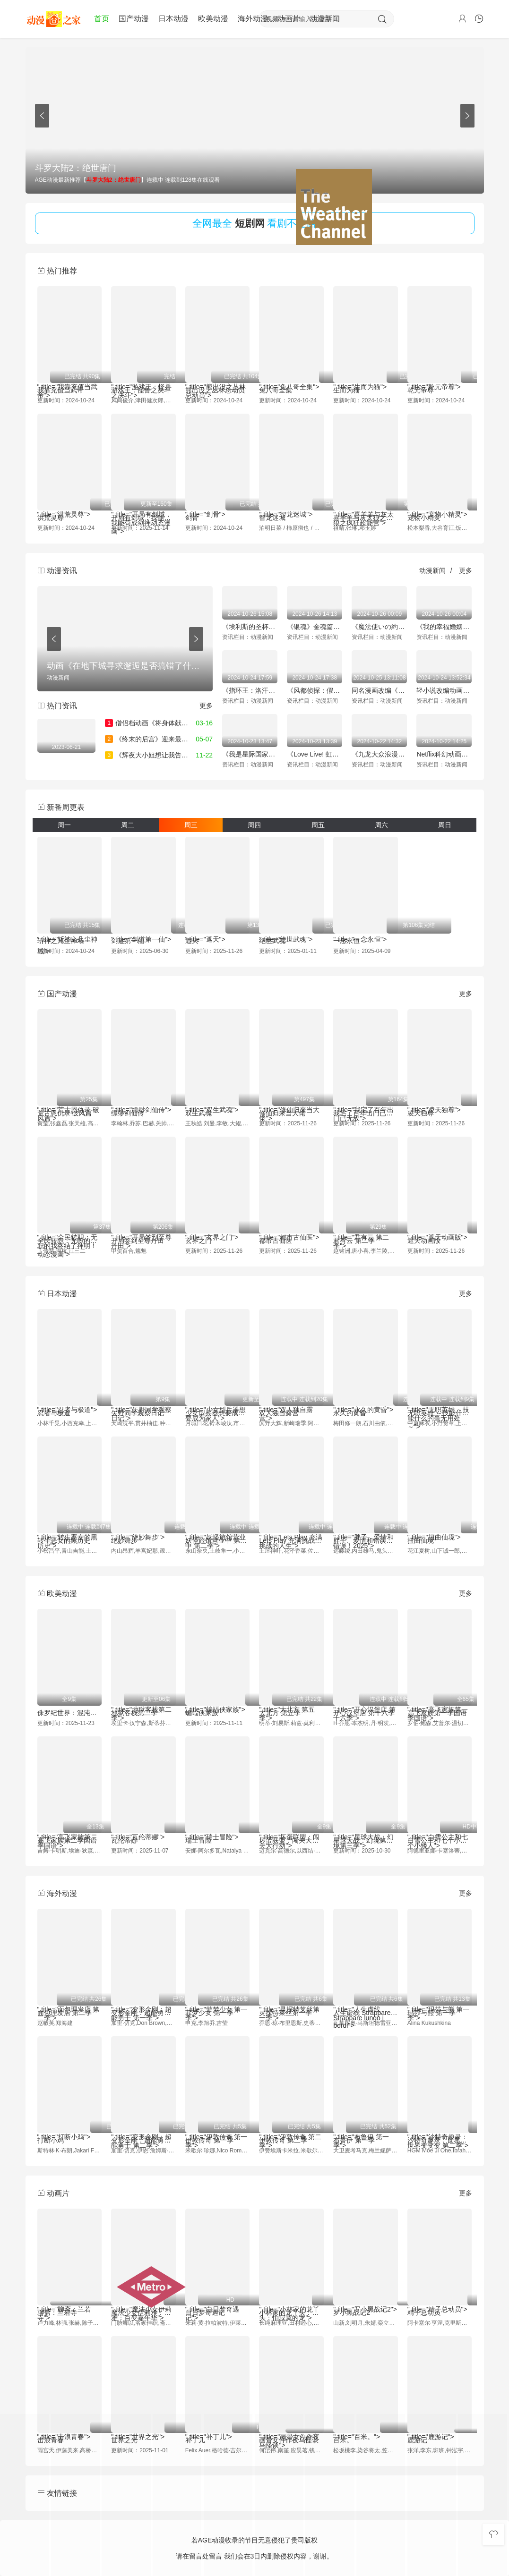 The image size is (509, 2576). I want to click on open the weather channel app, so click(334, 207).